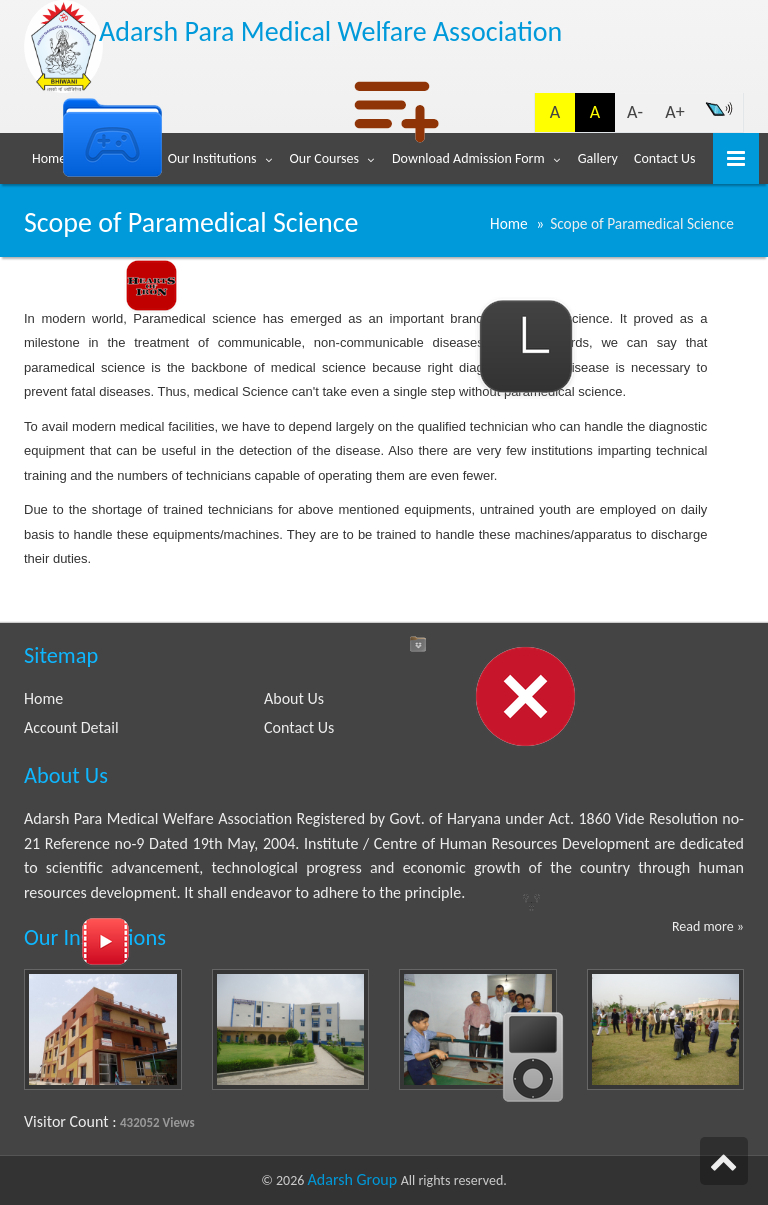 This screenshot has width=768, height=1205. Describe the element at coordinates (392, 105) in the screenshot. I see `add a new item to your playlist` at that location.